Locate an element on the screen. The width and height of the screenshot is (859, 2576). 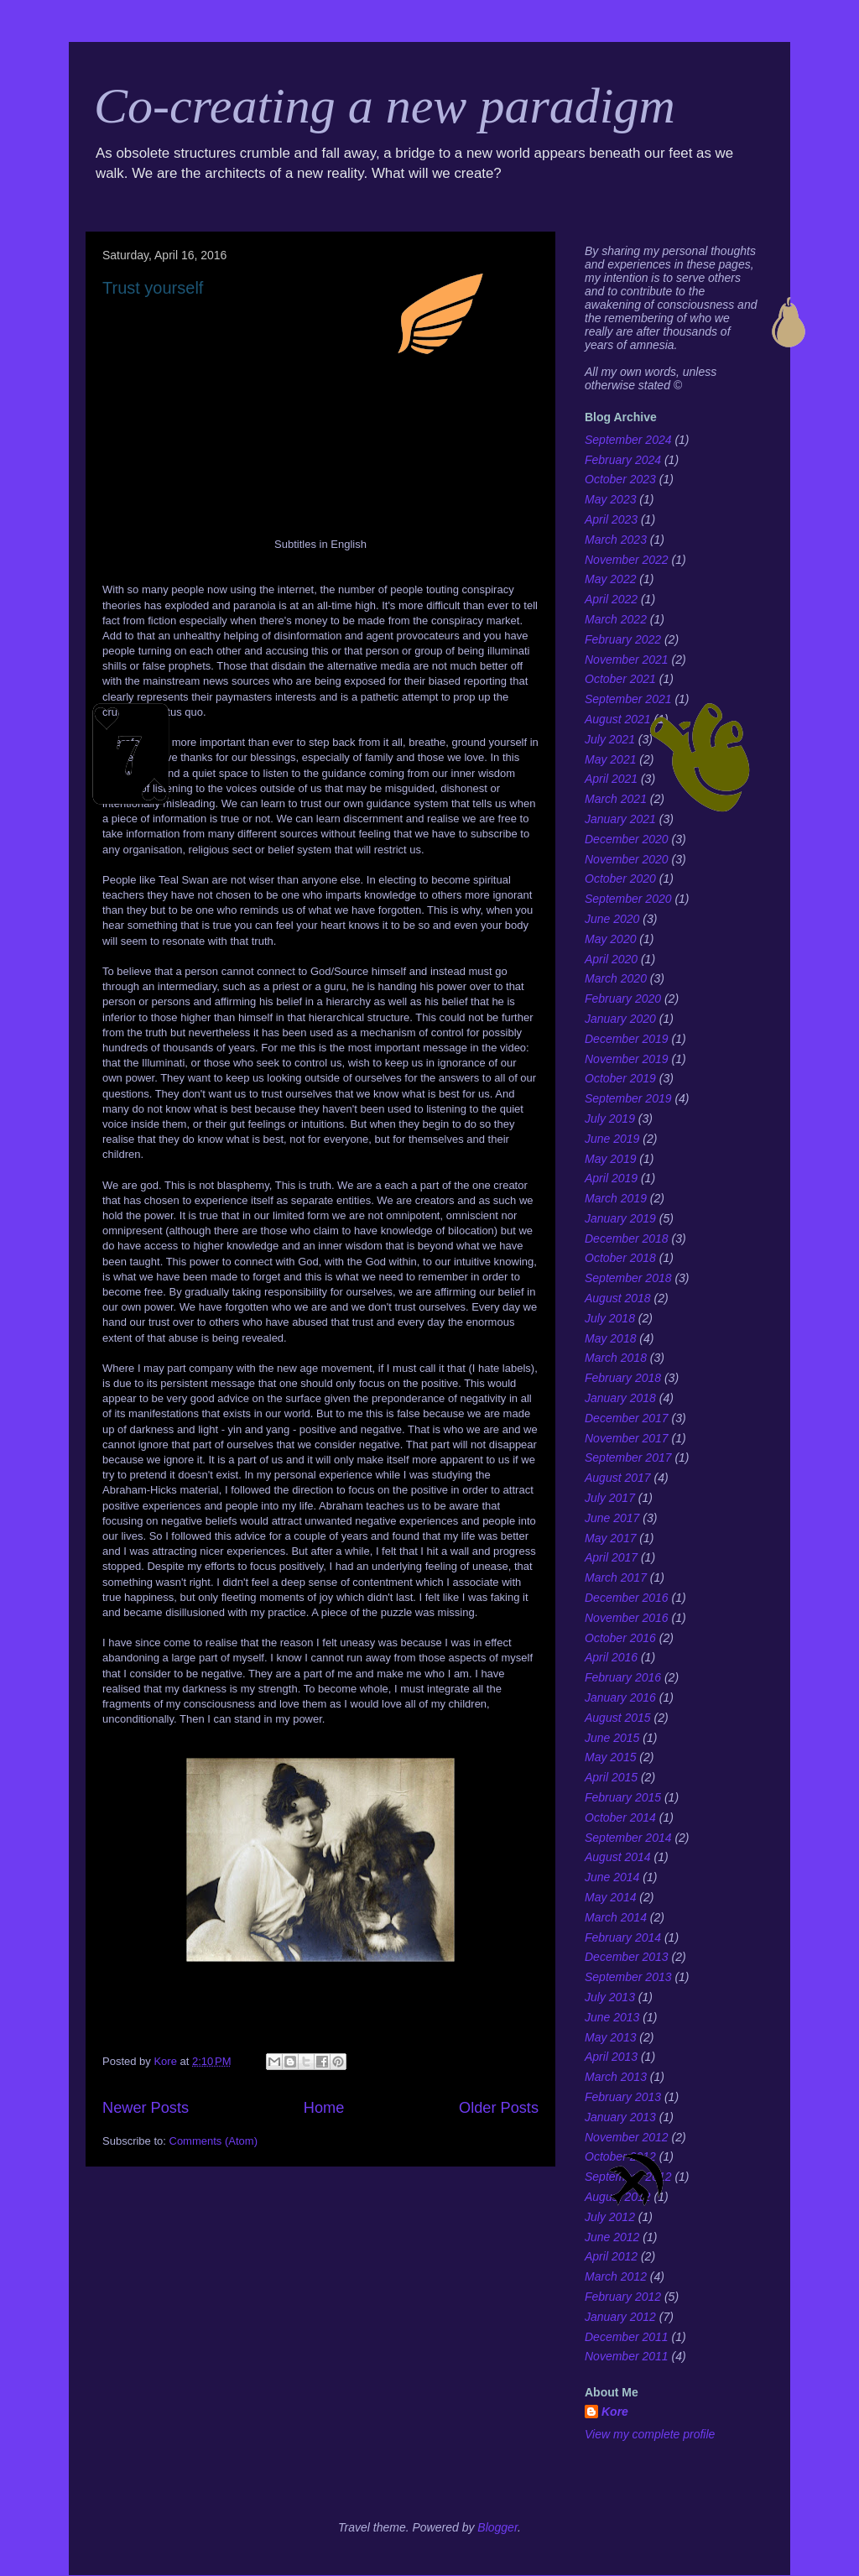
falcon moon game icon or badge is located at coordinates (636, 2180).